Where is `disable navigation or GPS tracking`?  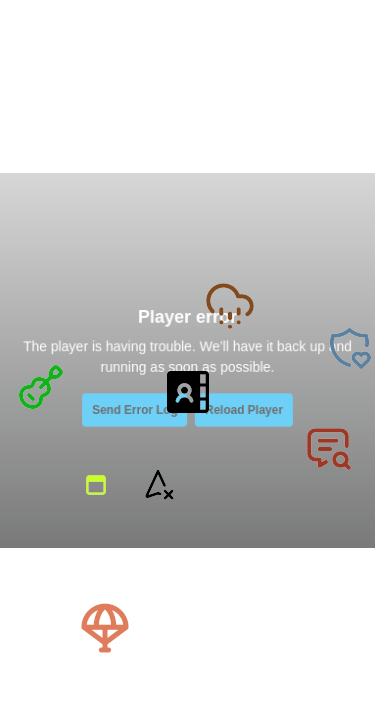
disable navigation or GPS tracking is located at coordinates (158, 484).